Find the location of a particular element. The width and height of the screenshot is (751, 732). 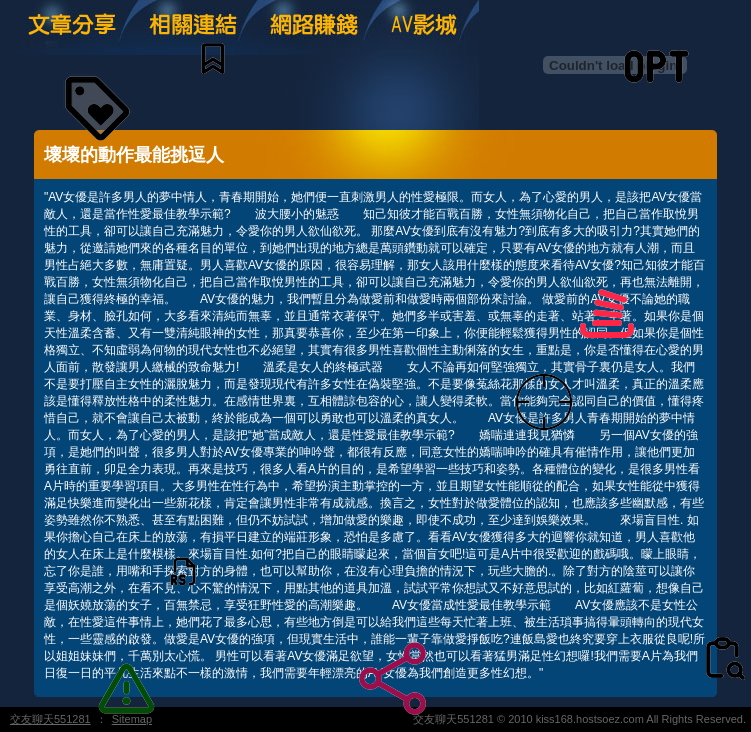

rust source code file is located at coordinates (184, 571).